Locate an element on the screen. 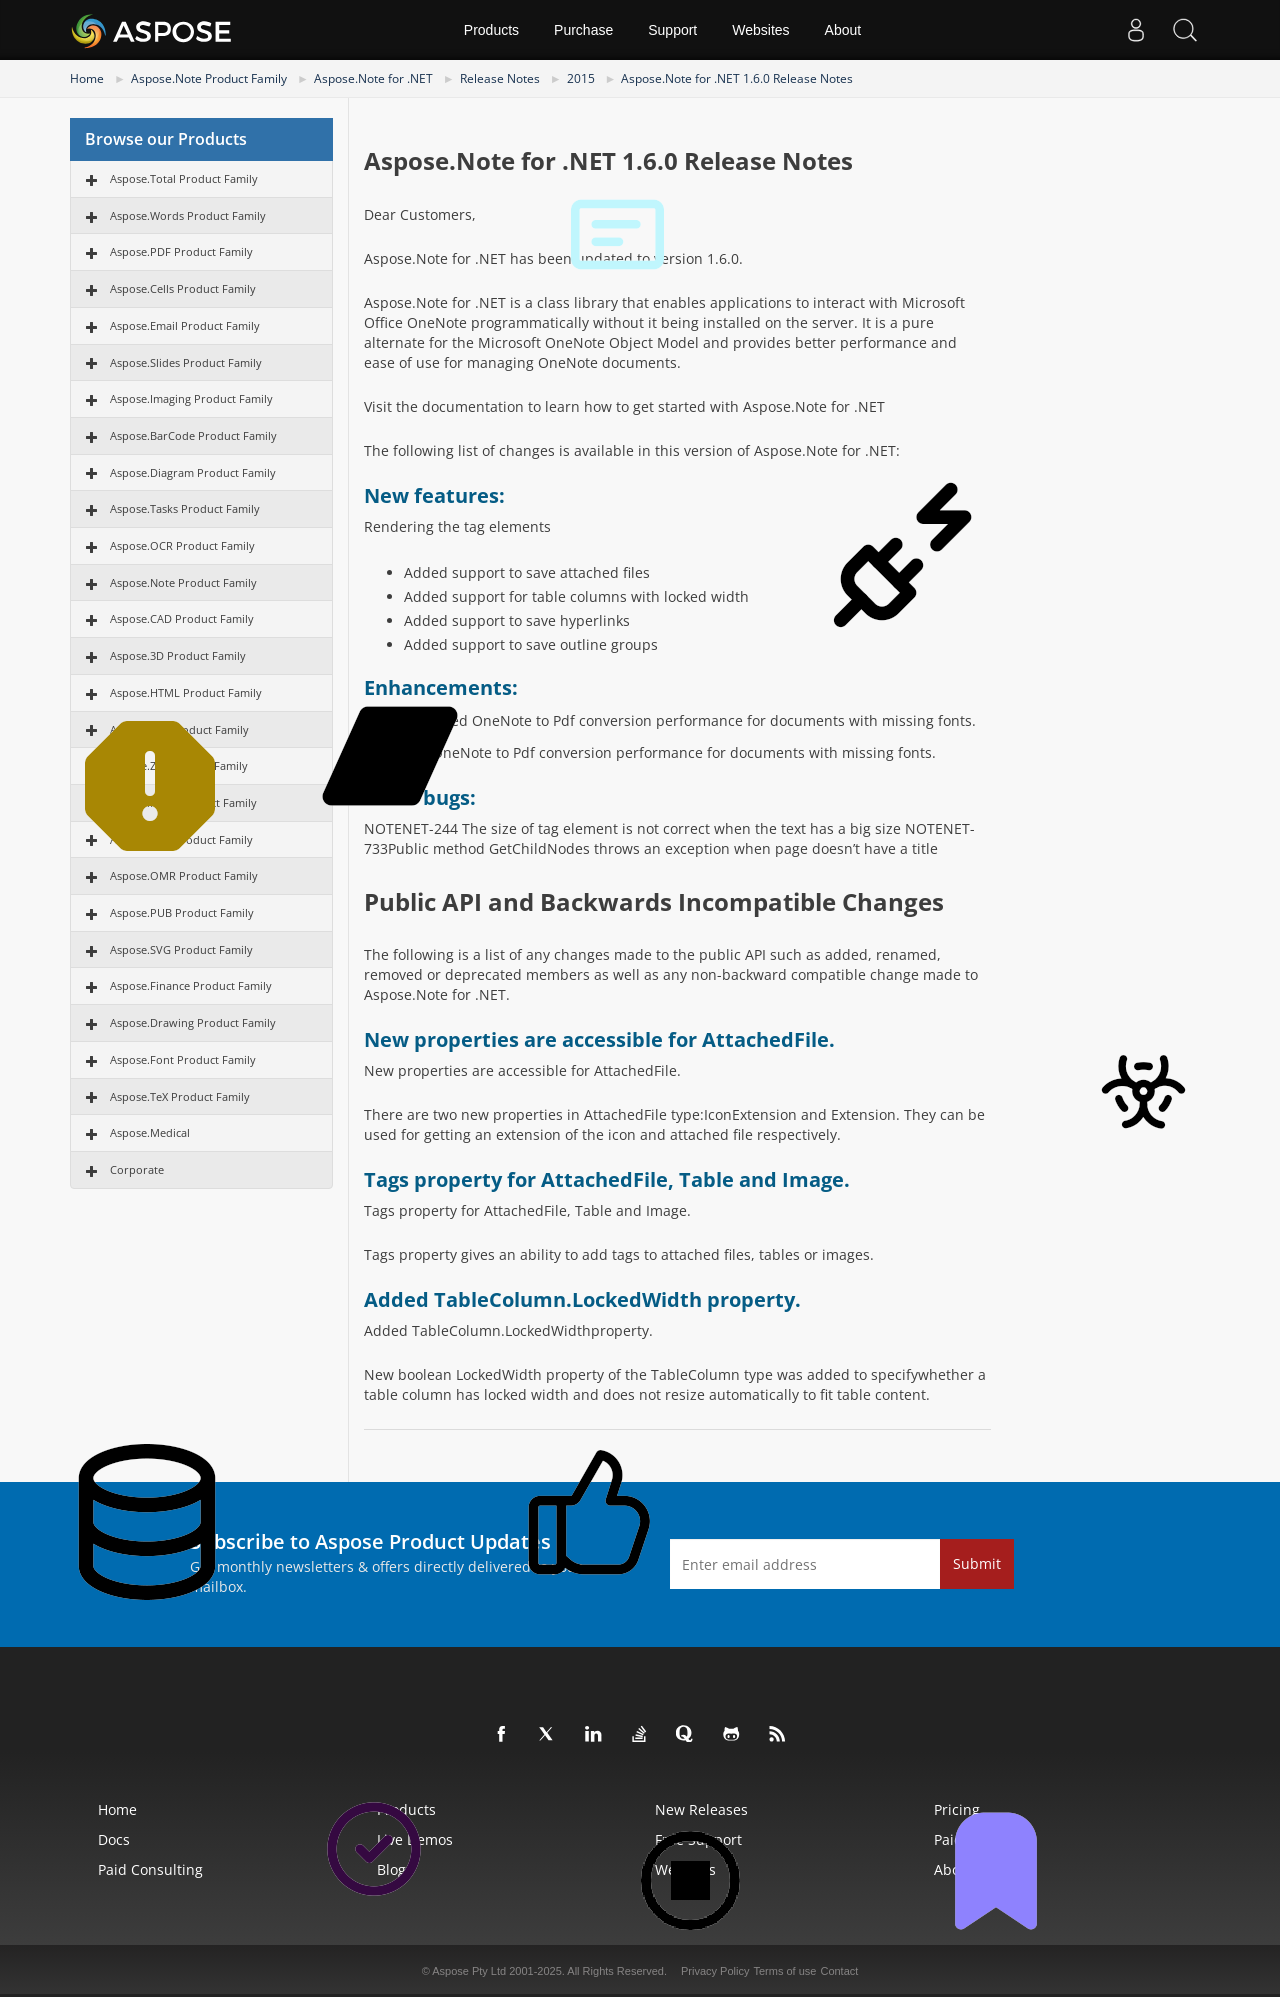  indicates a critical warning or error state is located at coordinates (150, 786).